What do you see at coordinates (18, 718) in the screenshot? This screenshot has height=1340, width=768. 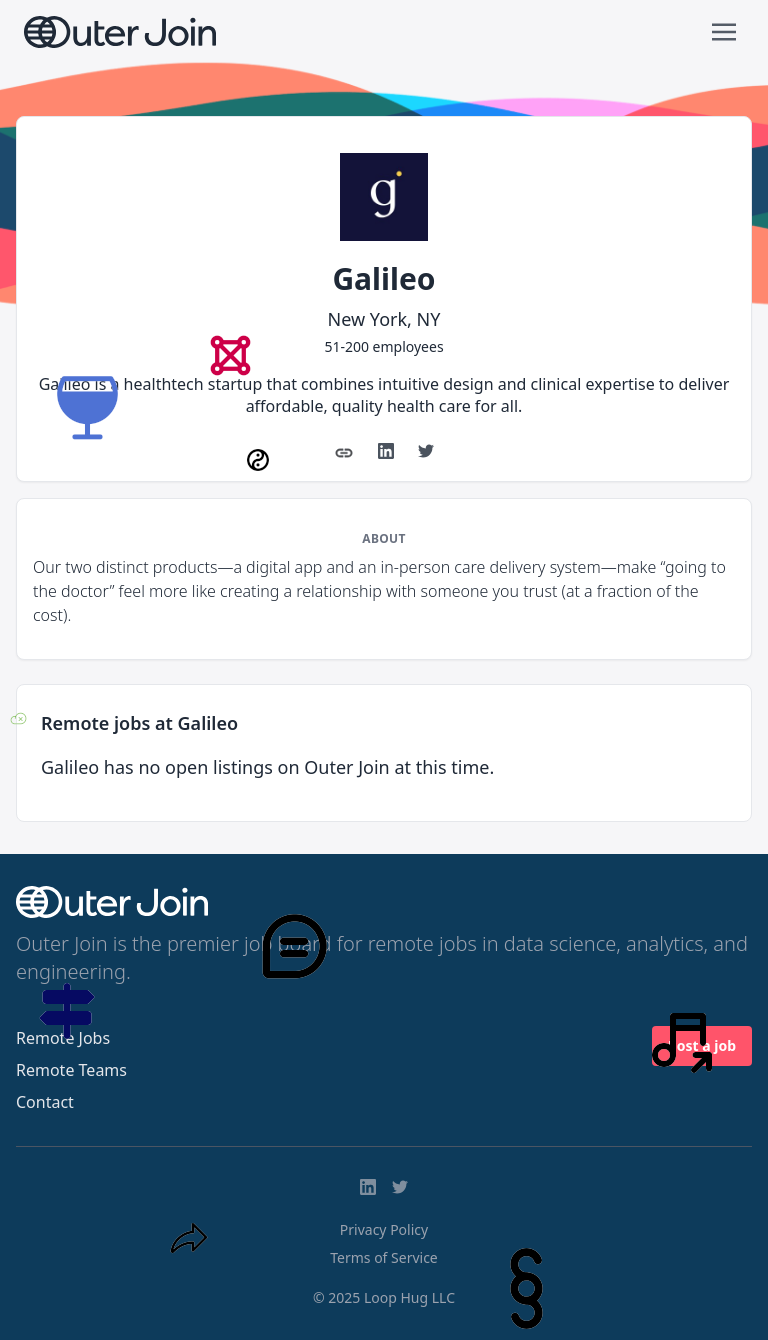 I see `disconnect from cloud storage` at bounding box center [18, 718].